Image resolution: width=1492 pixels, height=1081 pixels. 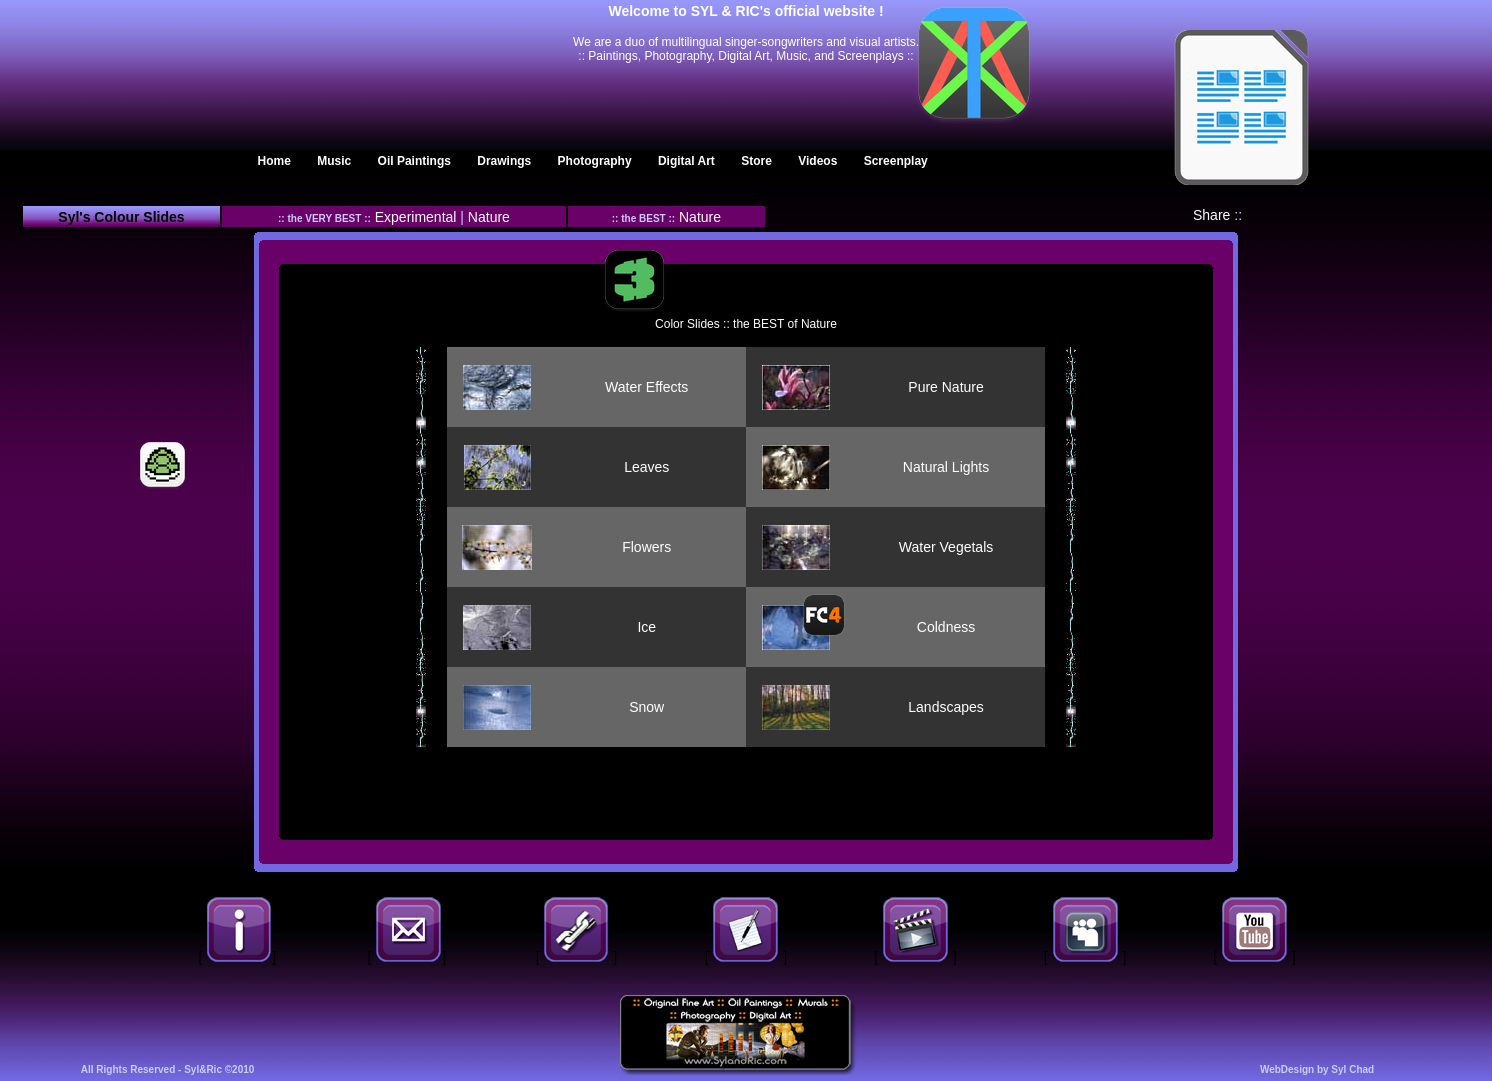 What do you see at coordinates (974, 63) in the screenshot?
I see `open tixati torrent client` at bounding box center [974, 63].